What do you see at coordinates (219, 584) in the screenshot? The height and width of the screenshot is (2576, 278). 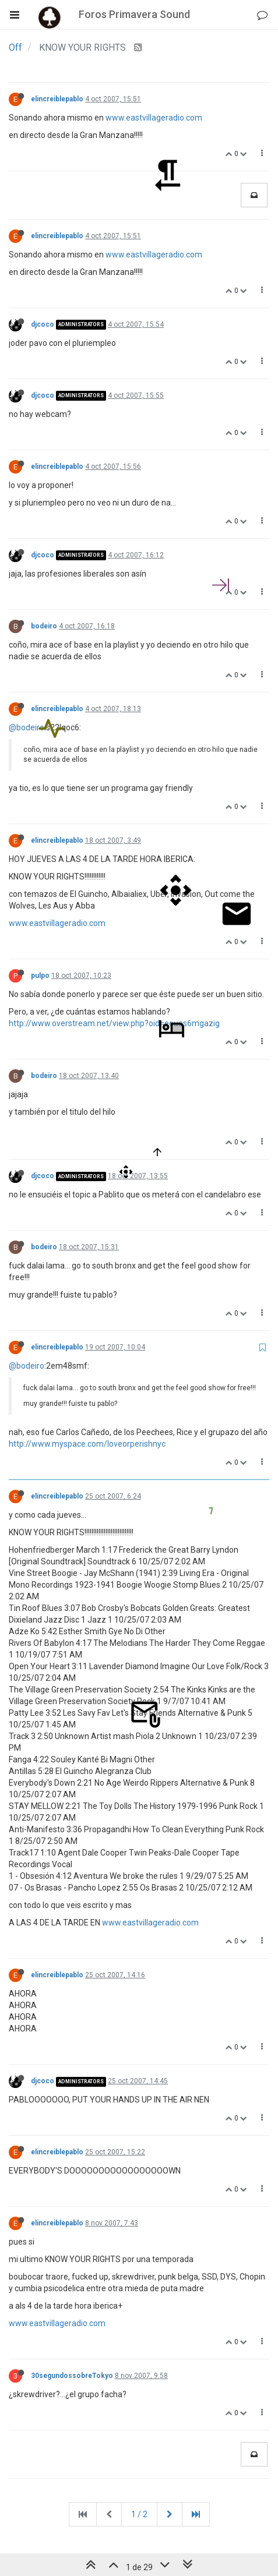 I see `move cursor to the next tab stop` at bounding box center [219, 584].